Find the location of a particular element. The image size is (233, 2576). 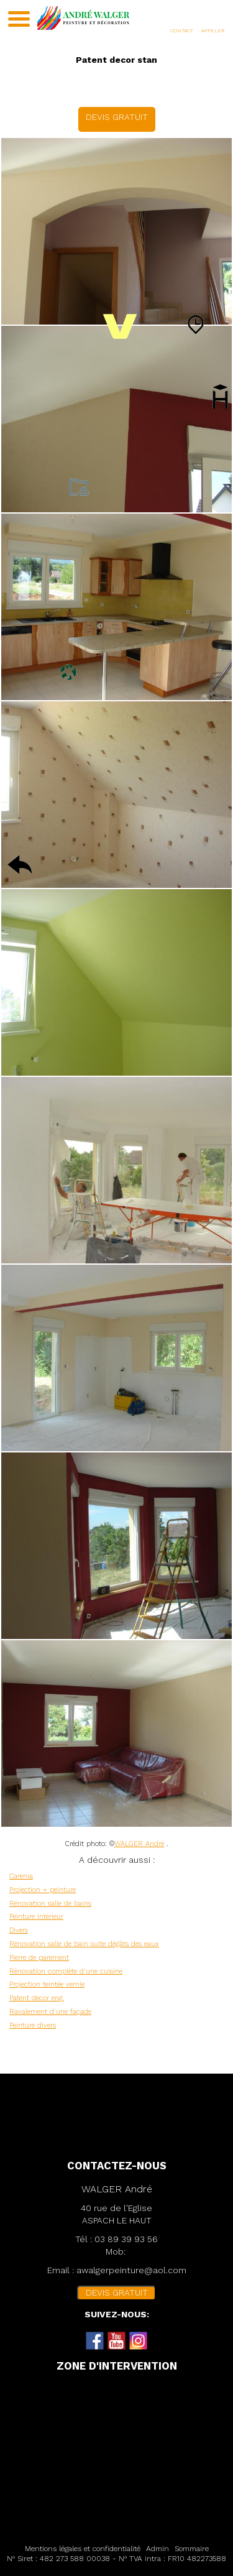

reply to a message or email is located at coordinates (21, 864).